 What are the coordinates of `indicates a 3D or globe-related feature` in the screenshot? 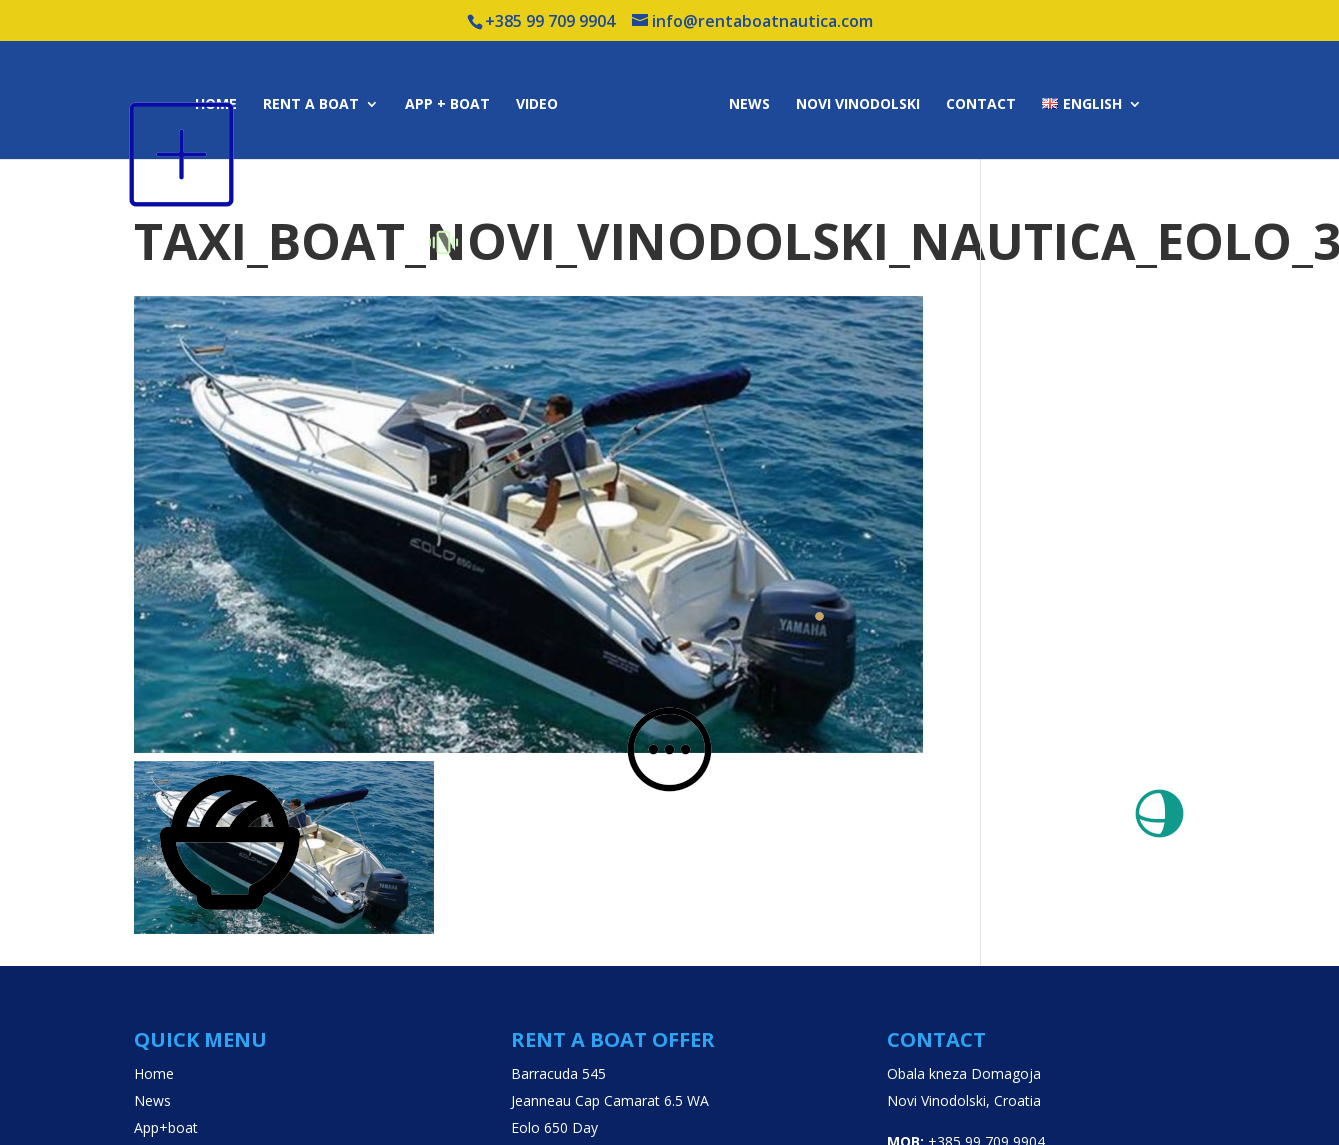 It's located at (1159, 813).